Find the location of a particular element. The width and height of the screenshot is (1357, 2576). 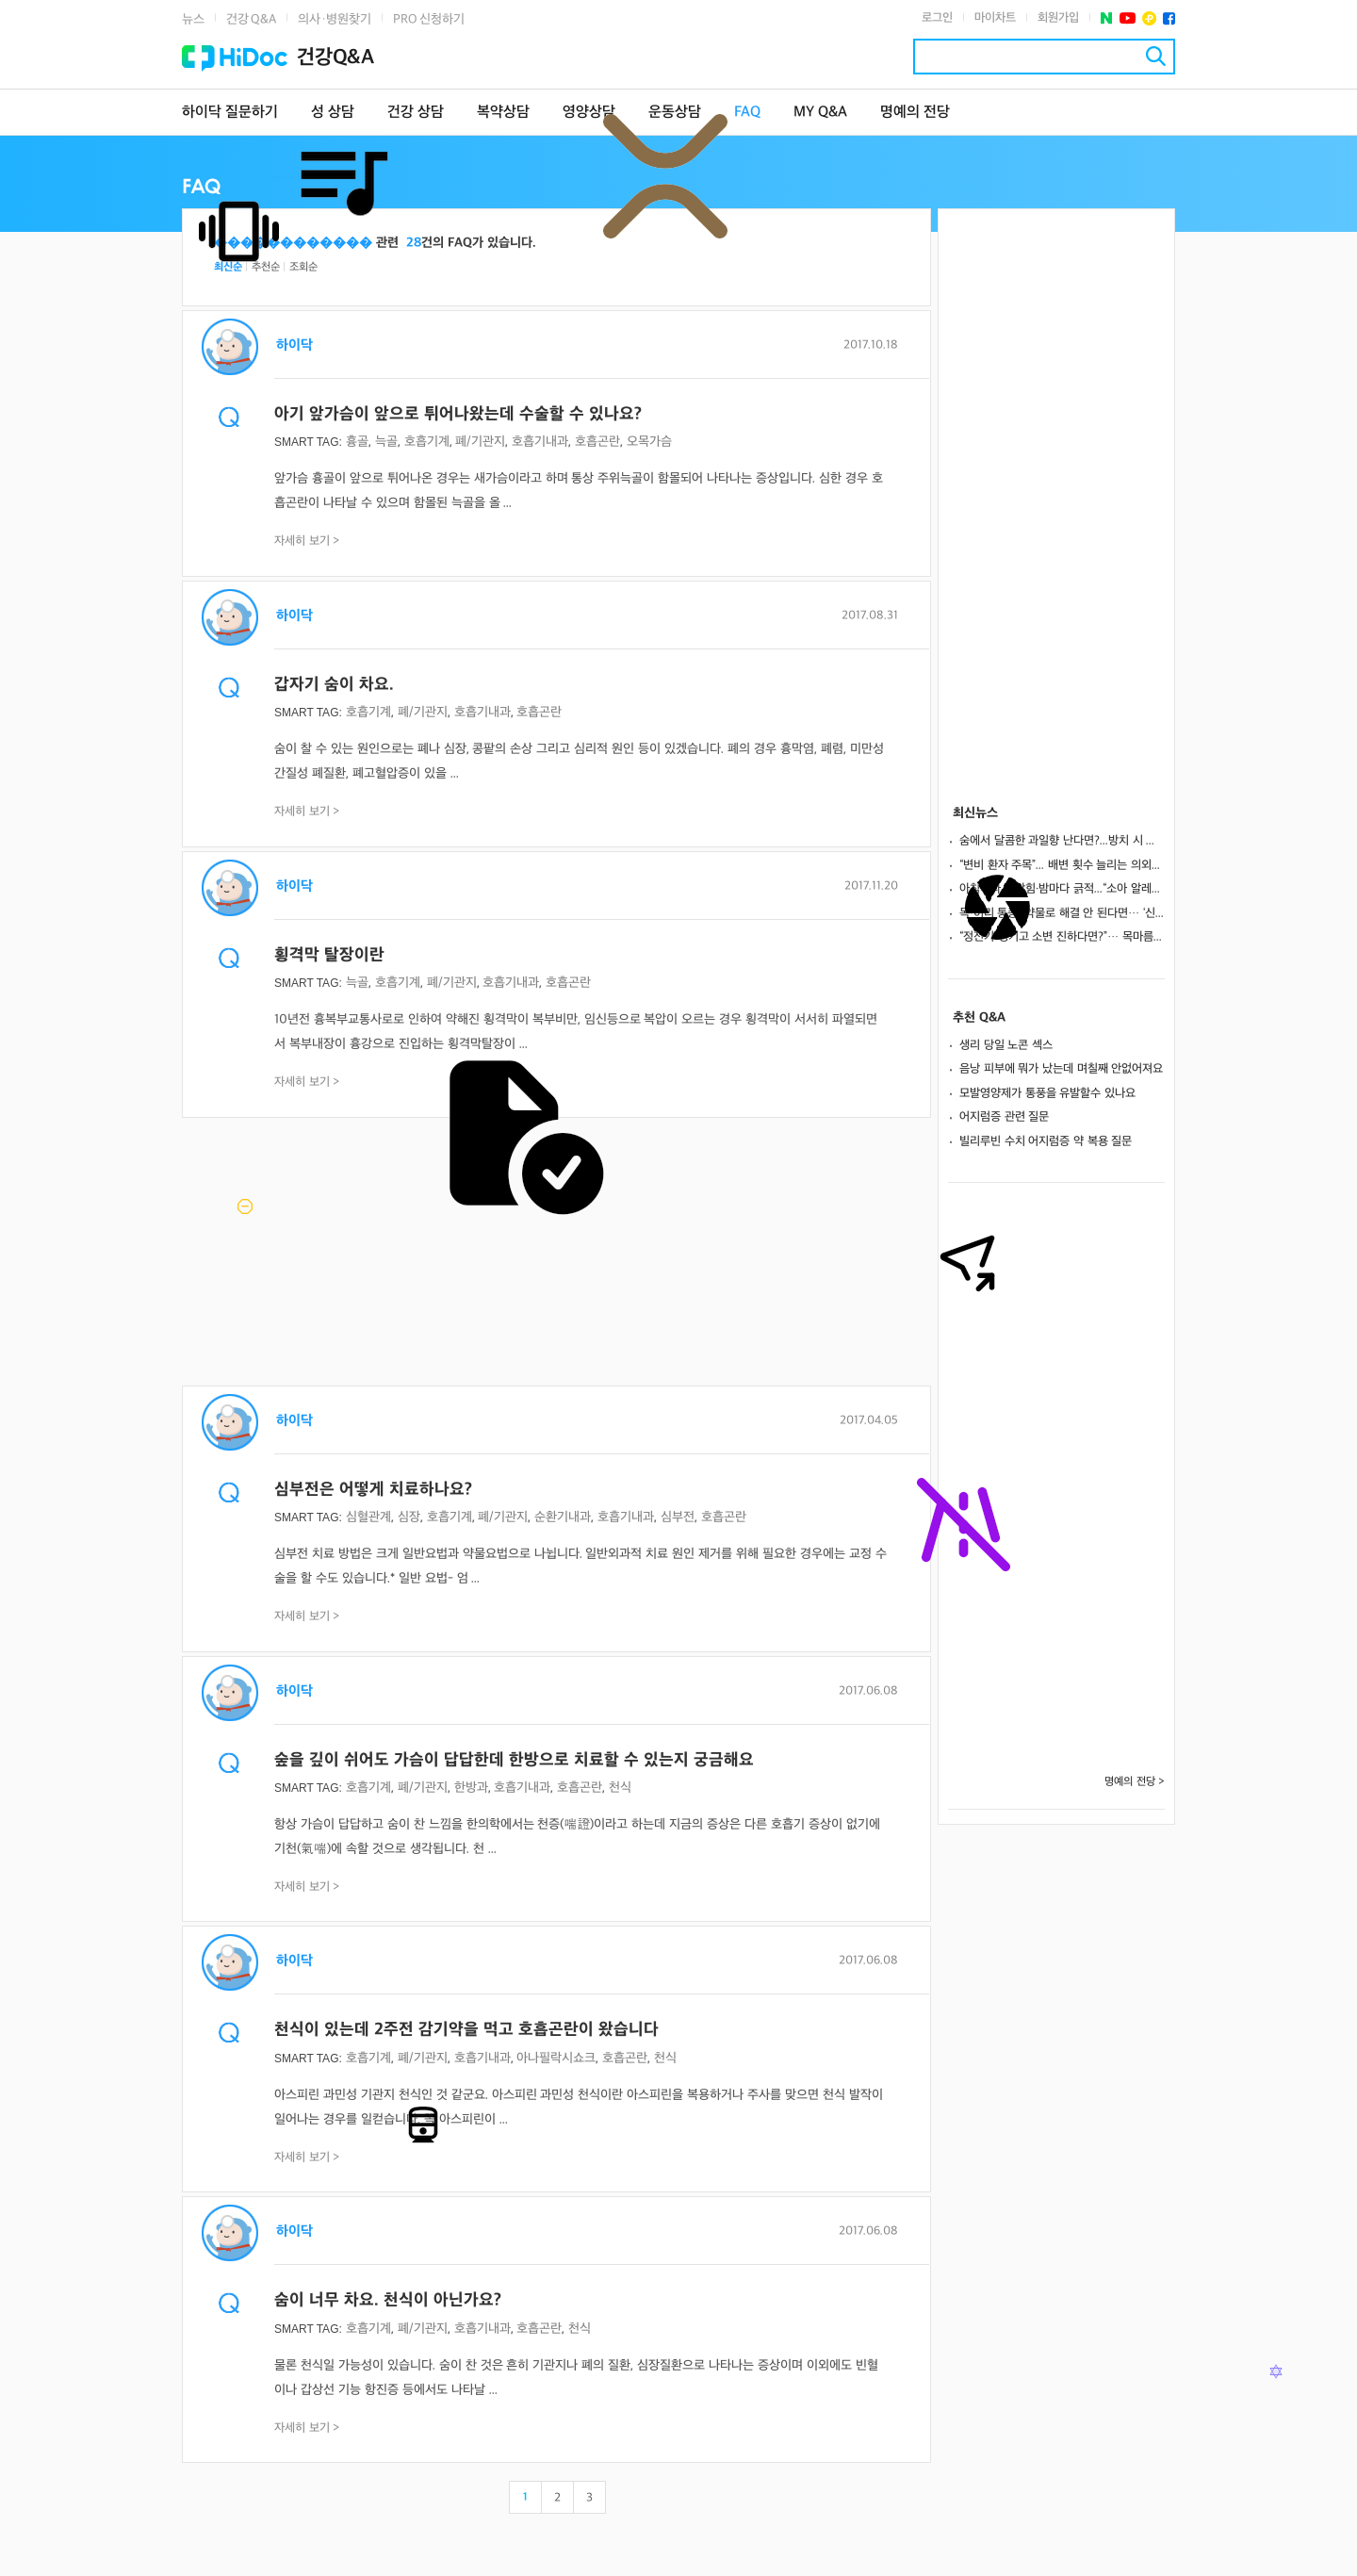

share your current location is located at coordinates (968, 1262).